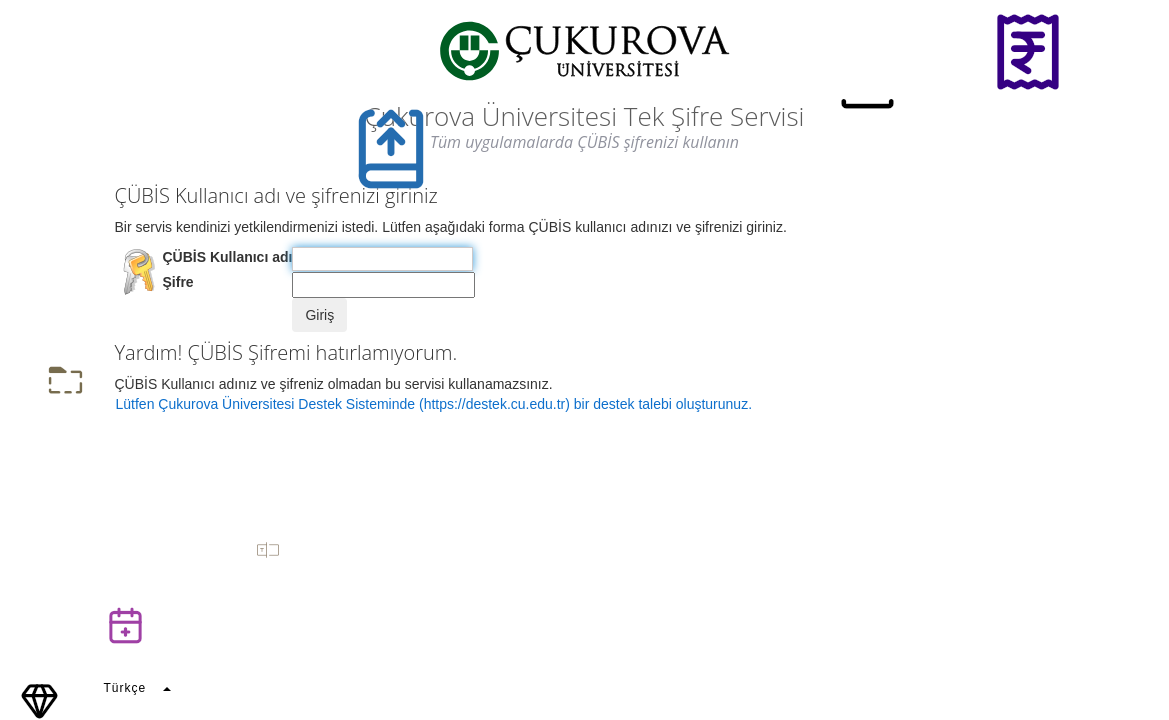 The height and width of the screenshot is (720, 1169). Describe the element at coordinates (39, 700) in the screenshot. I see `indicates premium or pro membership status` at that location.